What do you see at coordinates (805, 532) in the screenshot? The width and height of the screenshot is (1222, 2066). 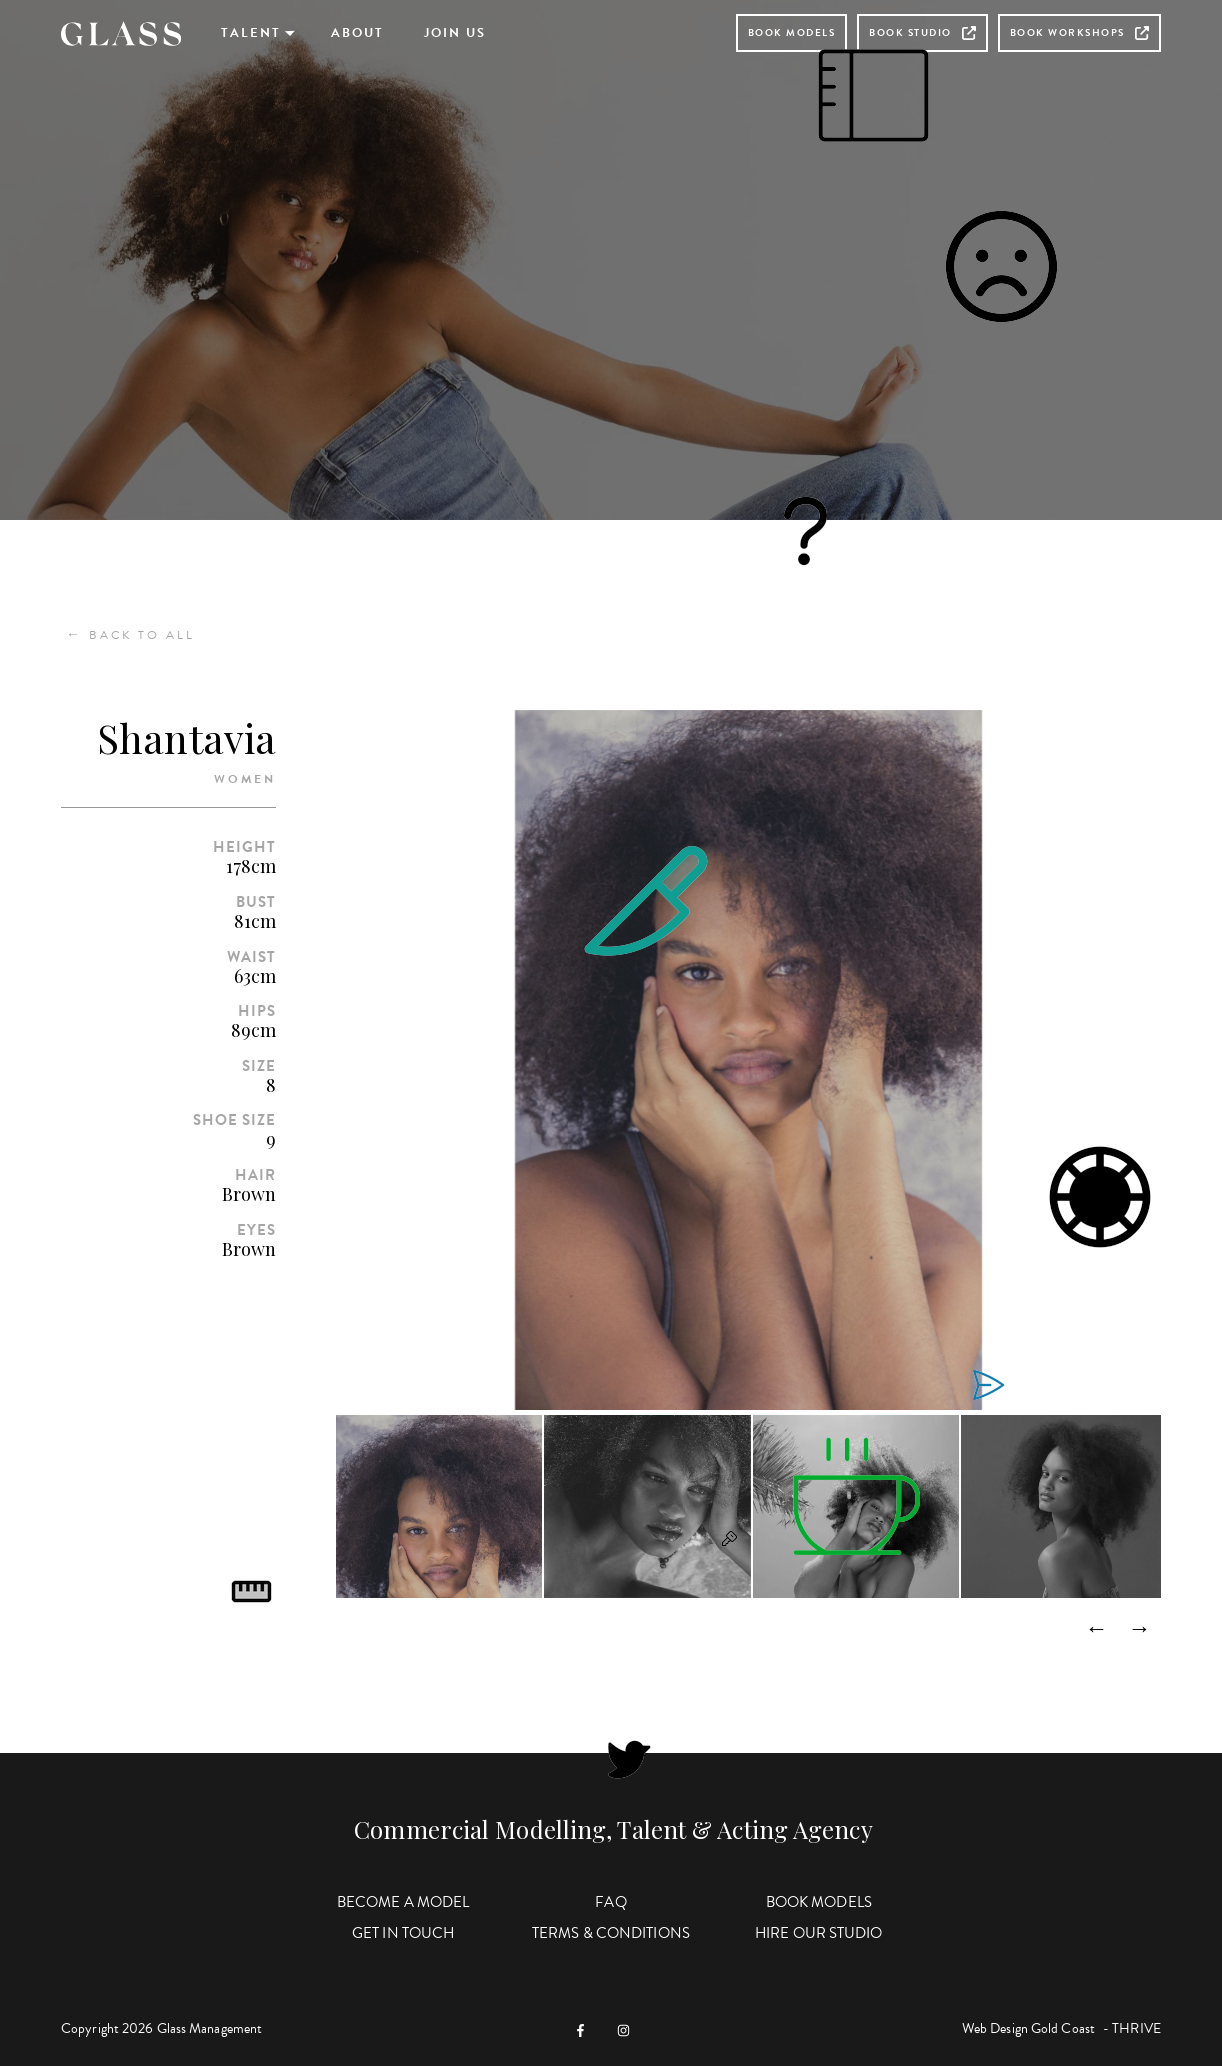 I see `access help or support resources` at bounding box center [805, 532].